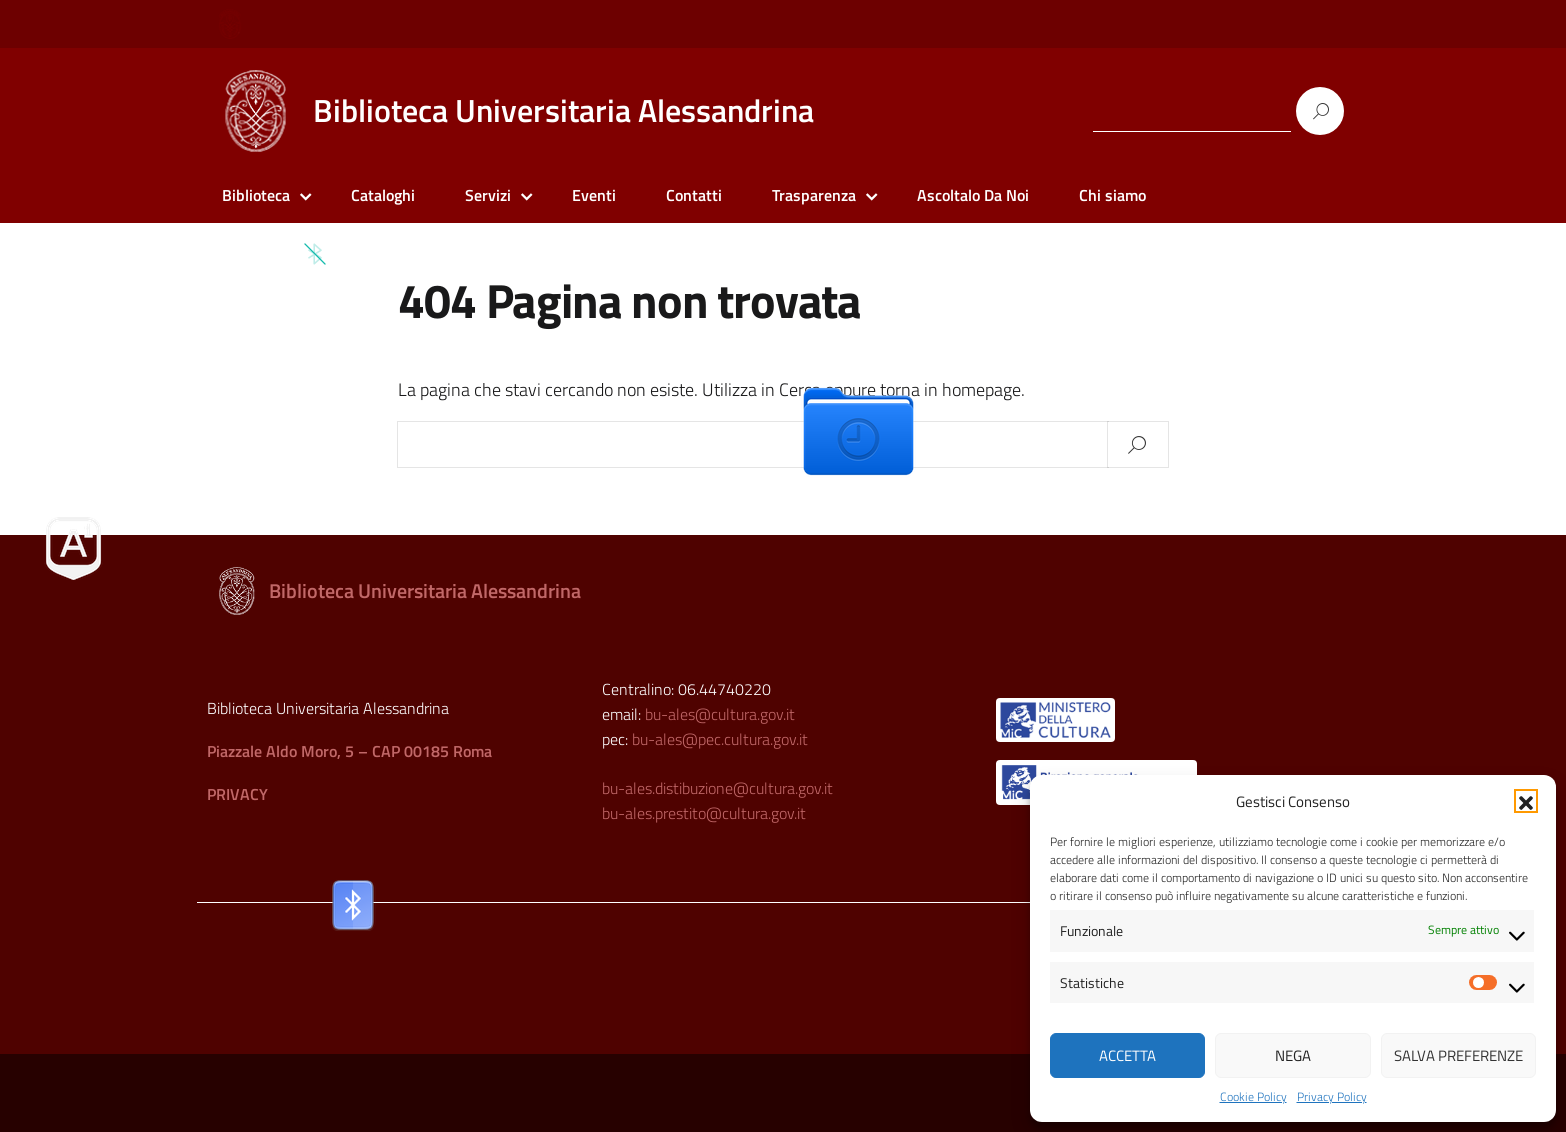 The image size is (1566, 1132). Describe the element at coordinates (315, 254) in the screenshot. I see `indicates bluetooth is turned off or disabled` at that location.